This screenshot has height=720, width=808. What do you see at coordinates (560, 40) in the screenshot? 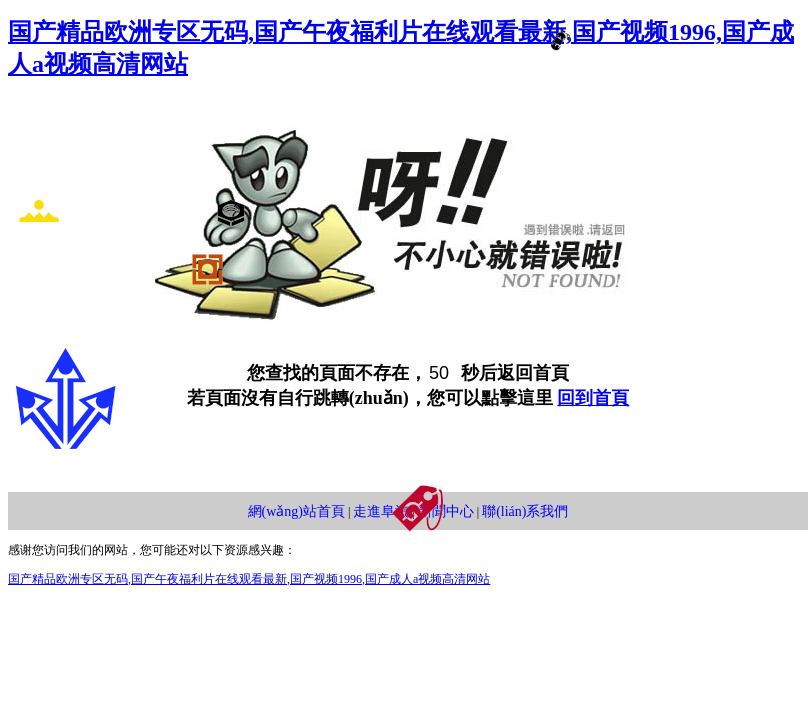
I see `select flash grenade weapon or equipment` at bounding box center [560, 40].